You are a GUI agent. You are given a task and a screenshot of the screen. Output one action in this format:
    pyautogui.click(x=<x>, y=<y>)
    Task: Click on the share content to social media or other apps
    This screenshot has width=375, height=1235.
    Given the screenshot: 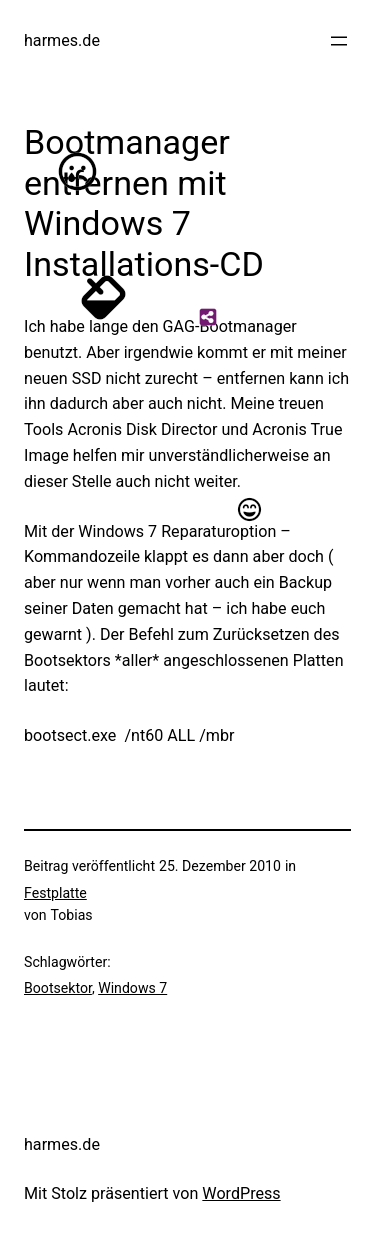 What is the action you would take?
    pyautogui.click(x=208, y=317)
    